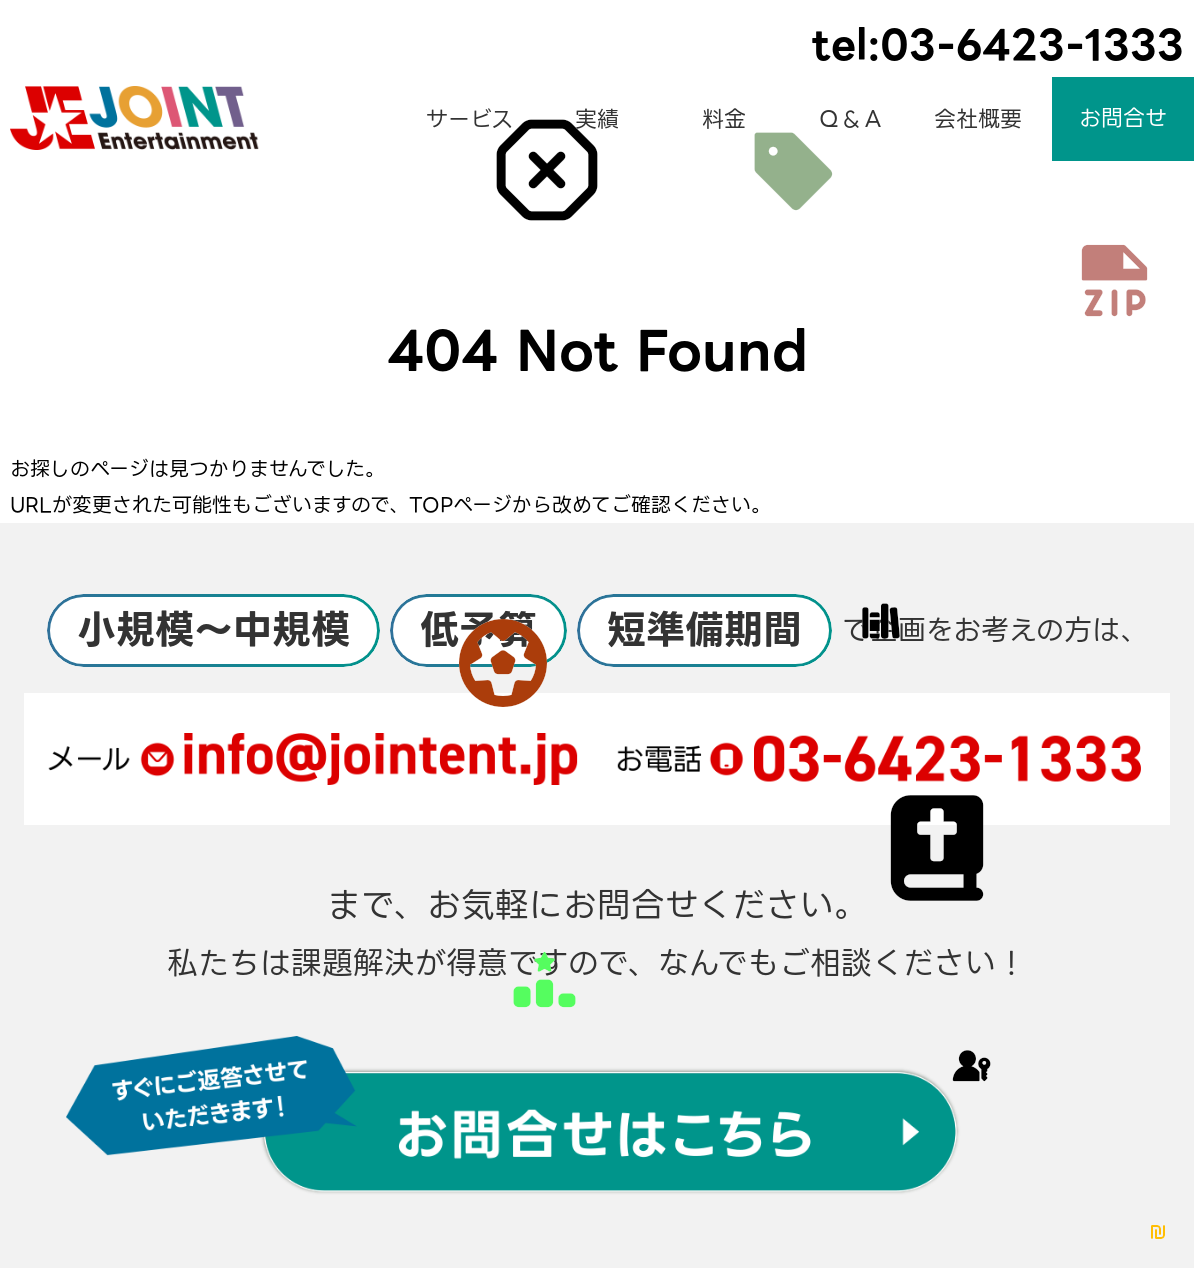 Image resolution: width=1194 pixels, height=1268 pixels. What do you see at coordinates (937, 848) in the screenshot?
I see `access religious texts or scripture` at bounding box center [937, 848].